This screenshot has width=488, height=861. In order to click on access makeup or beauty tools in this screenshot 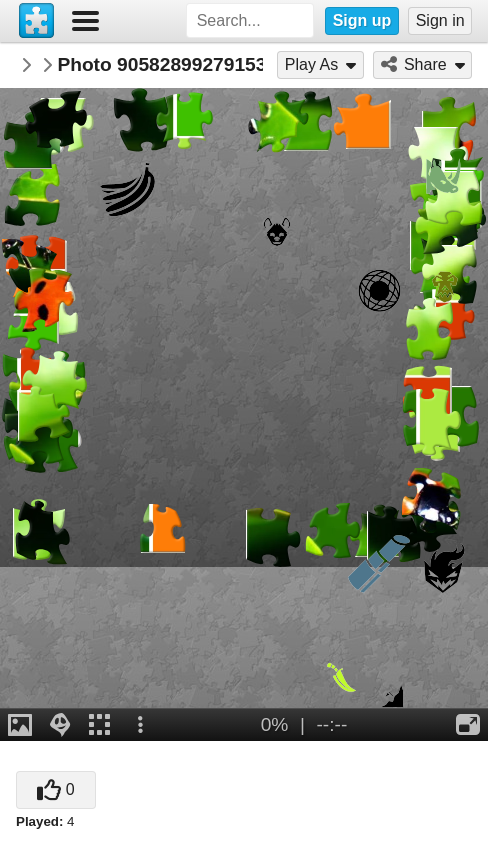, I will do `click(379, 564)`.